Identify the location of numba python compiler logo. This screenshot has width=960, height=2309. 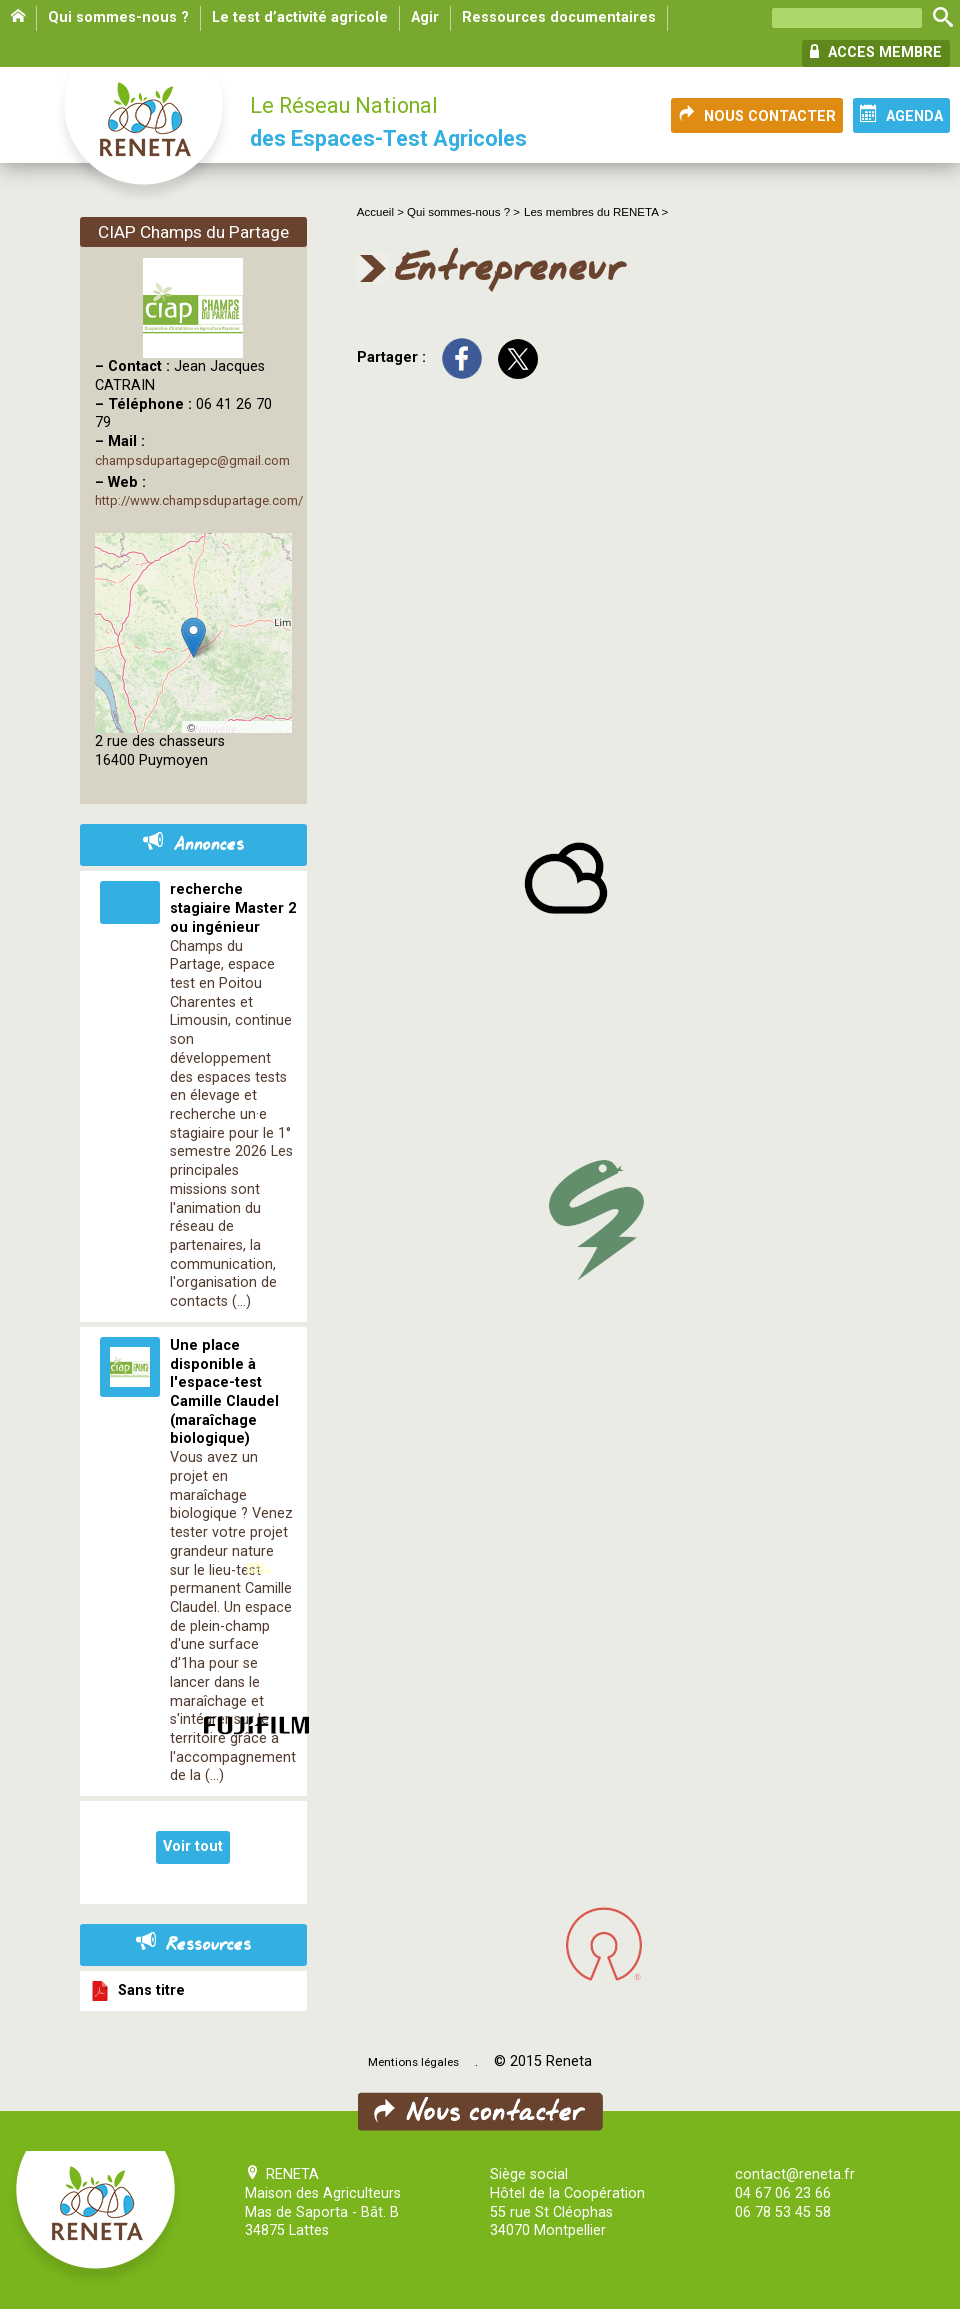
(596, 1220).